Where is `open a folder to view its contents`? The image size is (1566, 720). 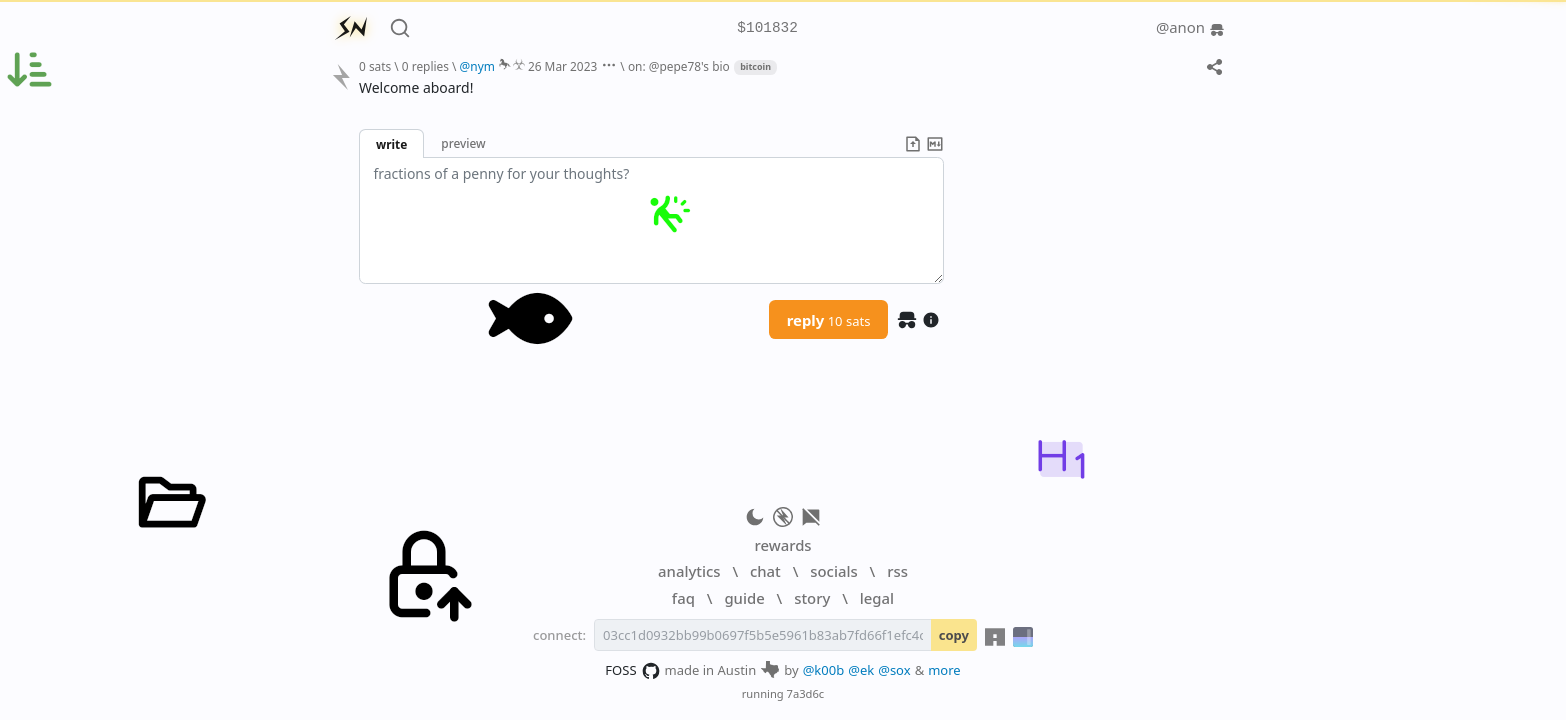 open a folder to view its contents is located at coordinates (170, 501).